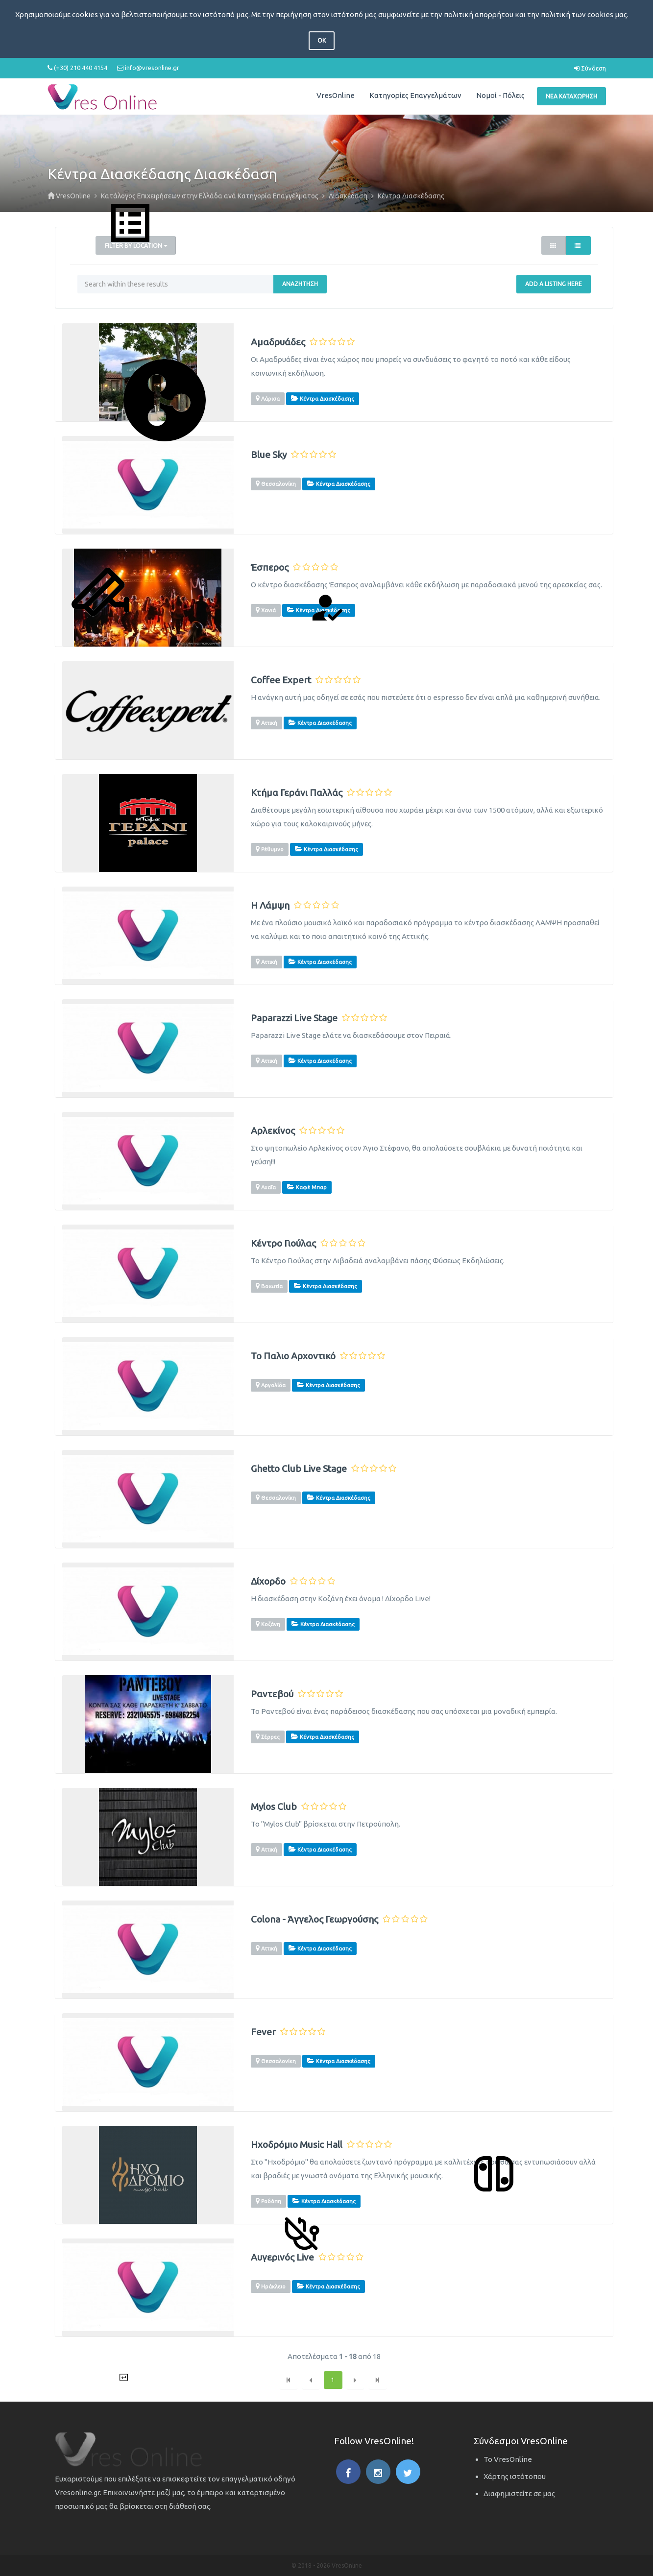 The width and height of the screenshot is (653, 2576). I want to click on press enter or return key, so click(123, 2377).